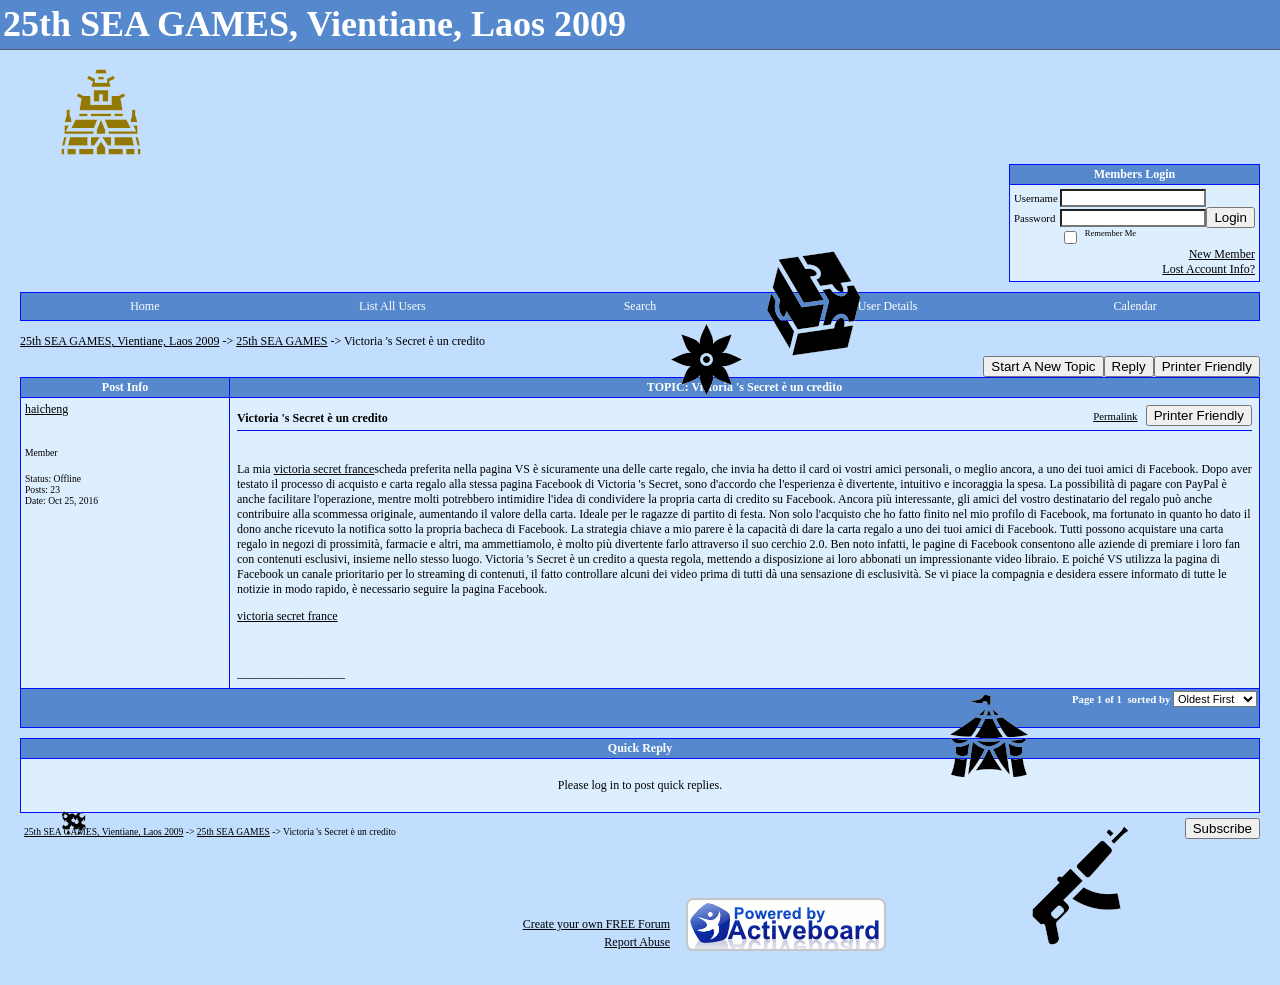 This screenshot has height=985, width=1280. What do you see at coordinates (74, 822) in the screenshot?
I see `collect or harvest berries` at bounding box center [74, 822].